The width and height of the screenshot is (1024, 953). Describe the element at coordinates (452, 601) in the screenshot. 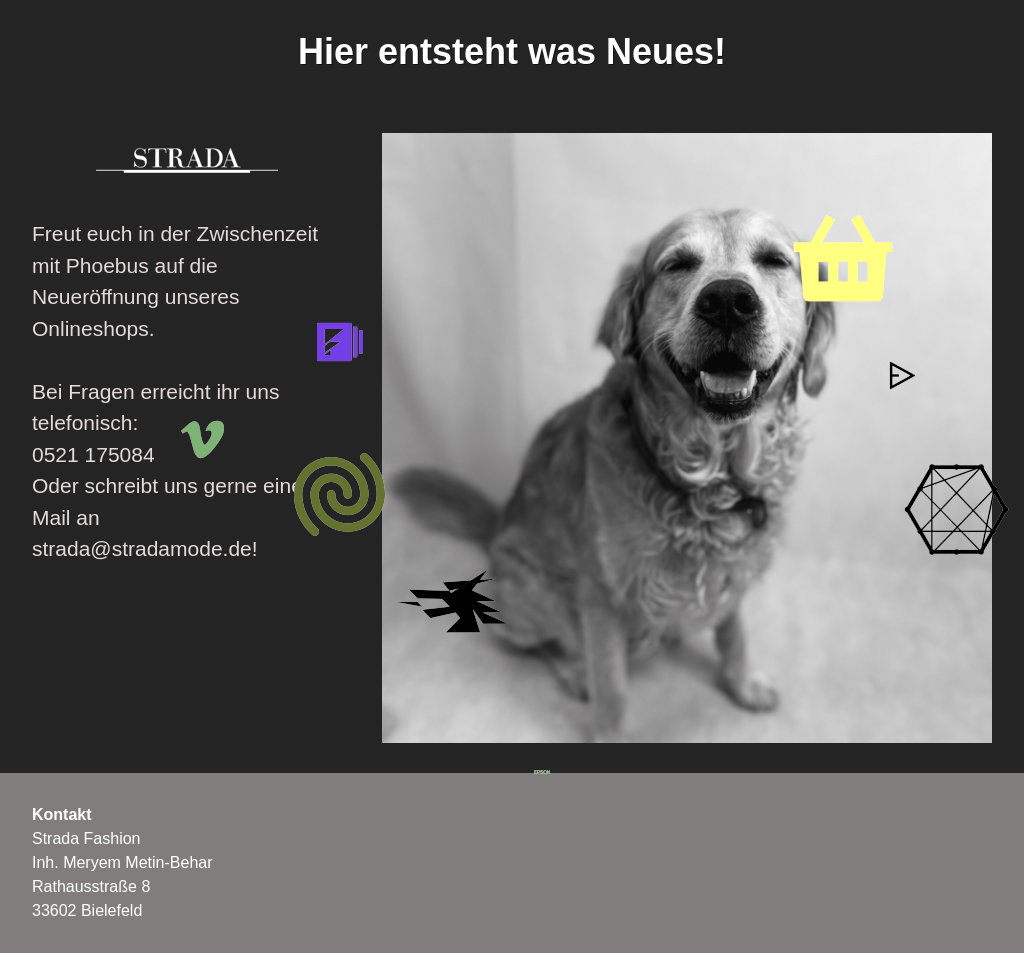

I see `wails framework logo` at that location.